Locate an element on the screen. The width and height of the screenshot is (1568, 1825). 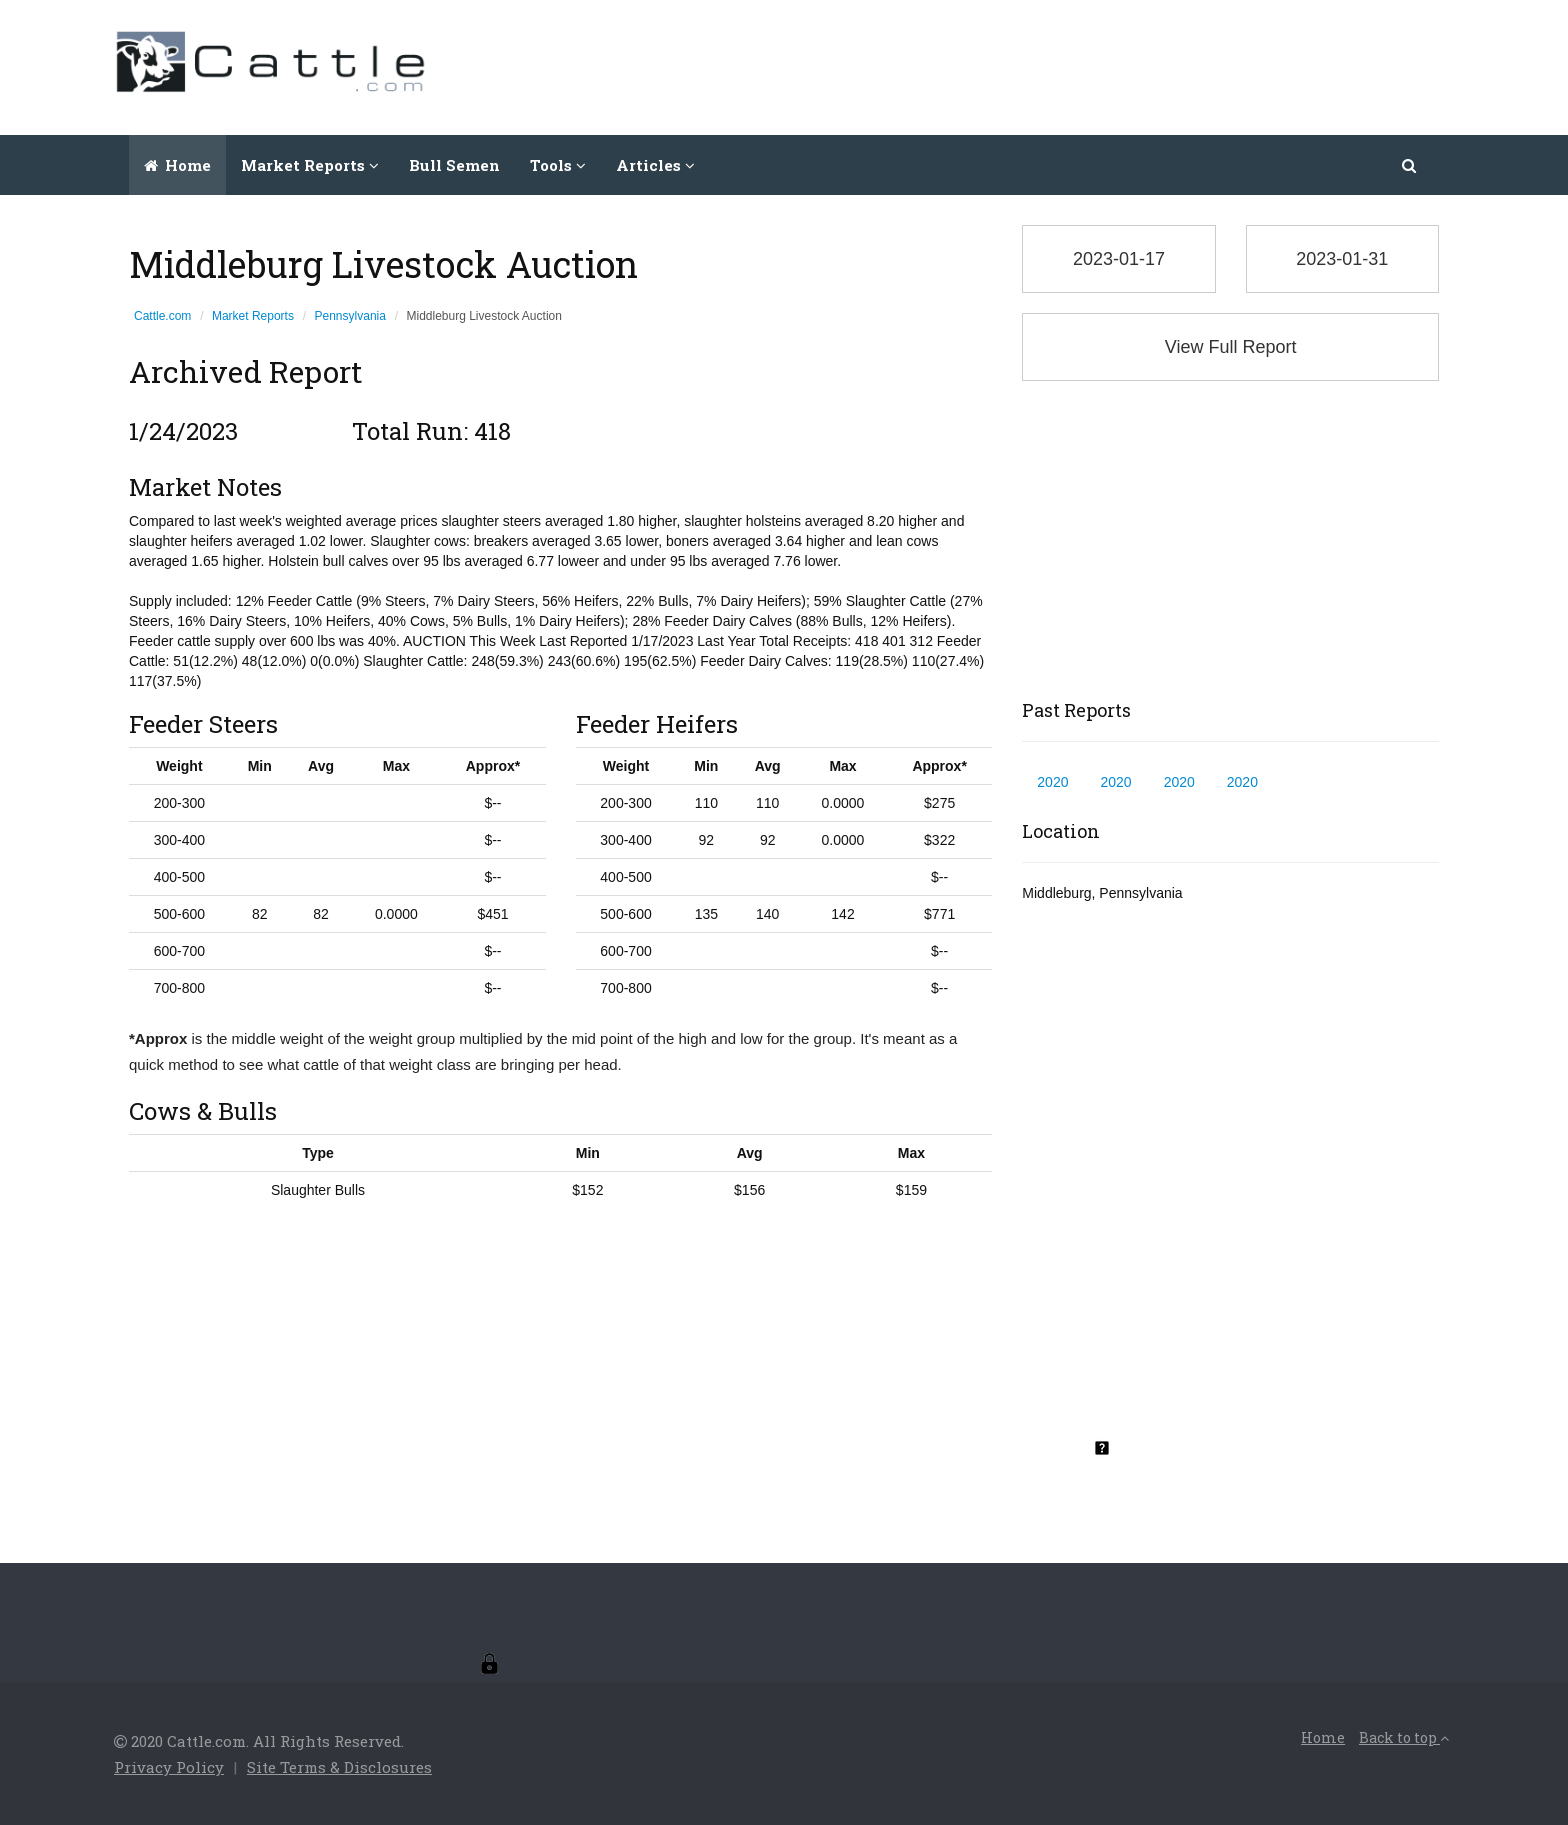
indicates a locked or secured item is located at coordinates (489, 1663).